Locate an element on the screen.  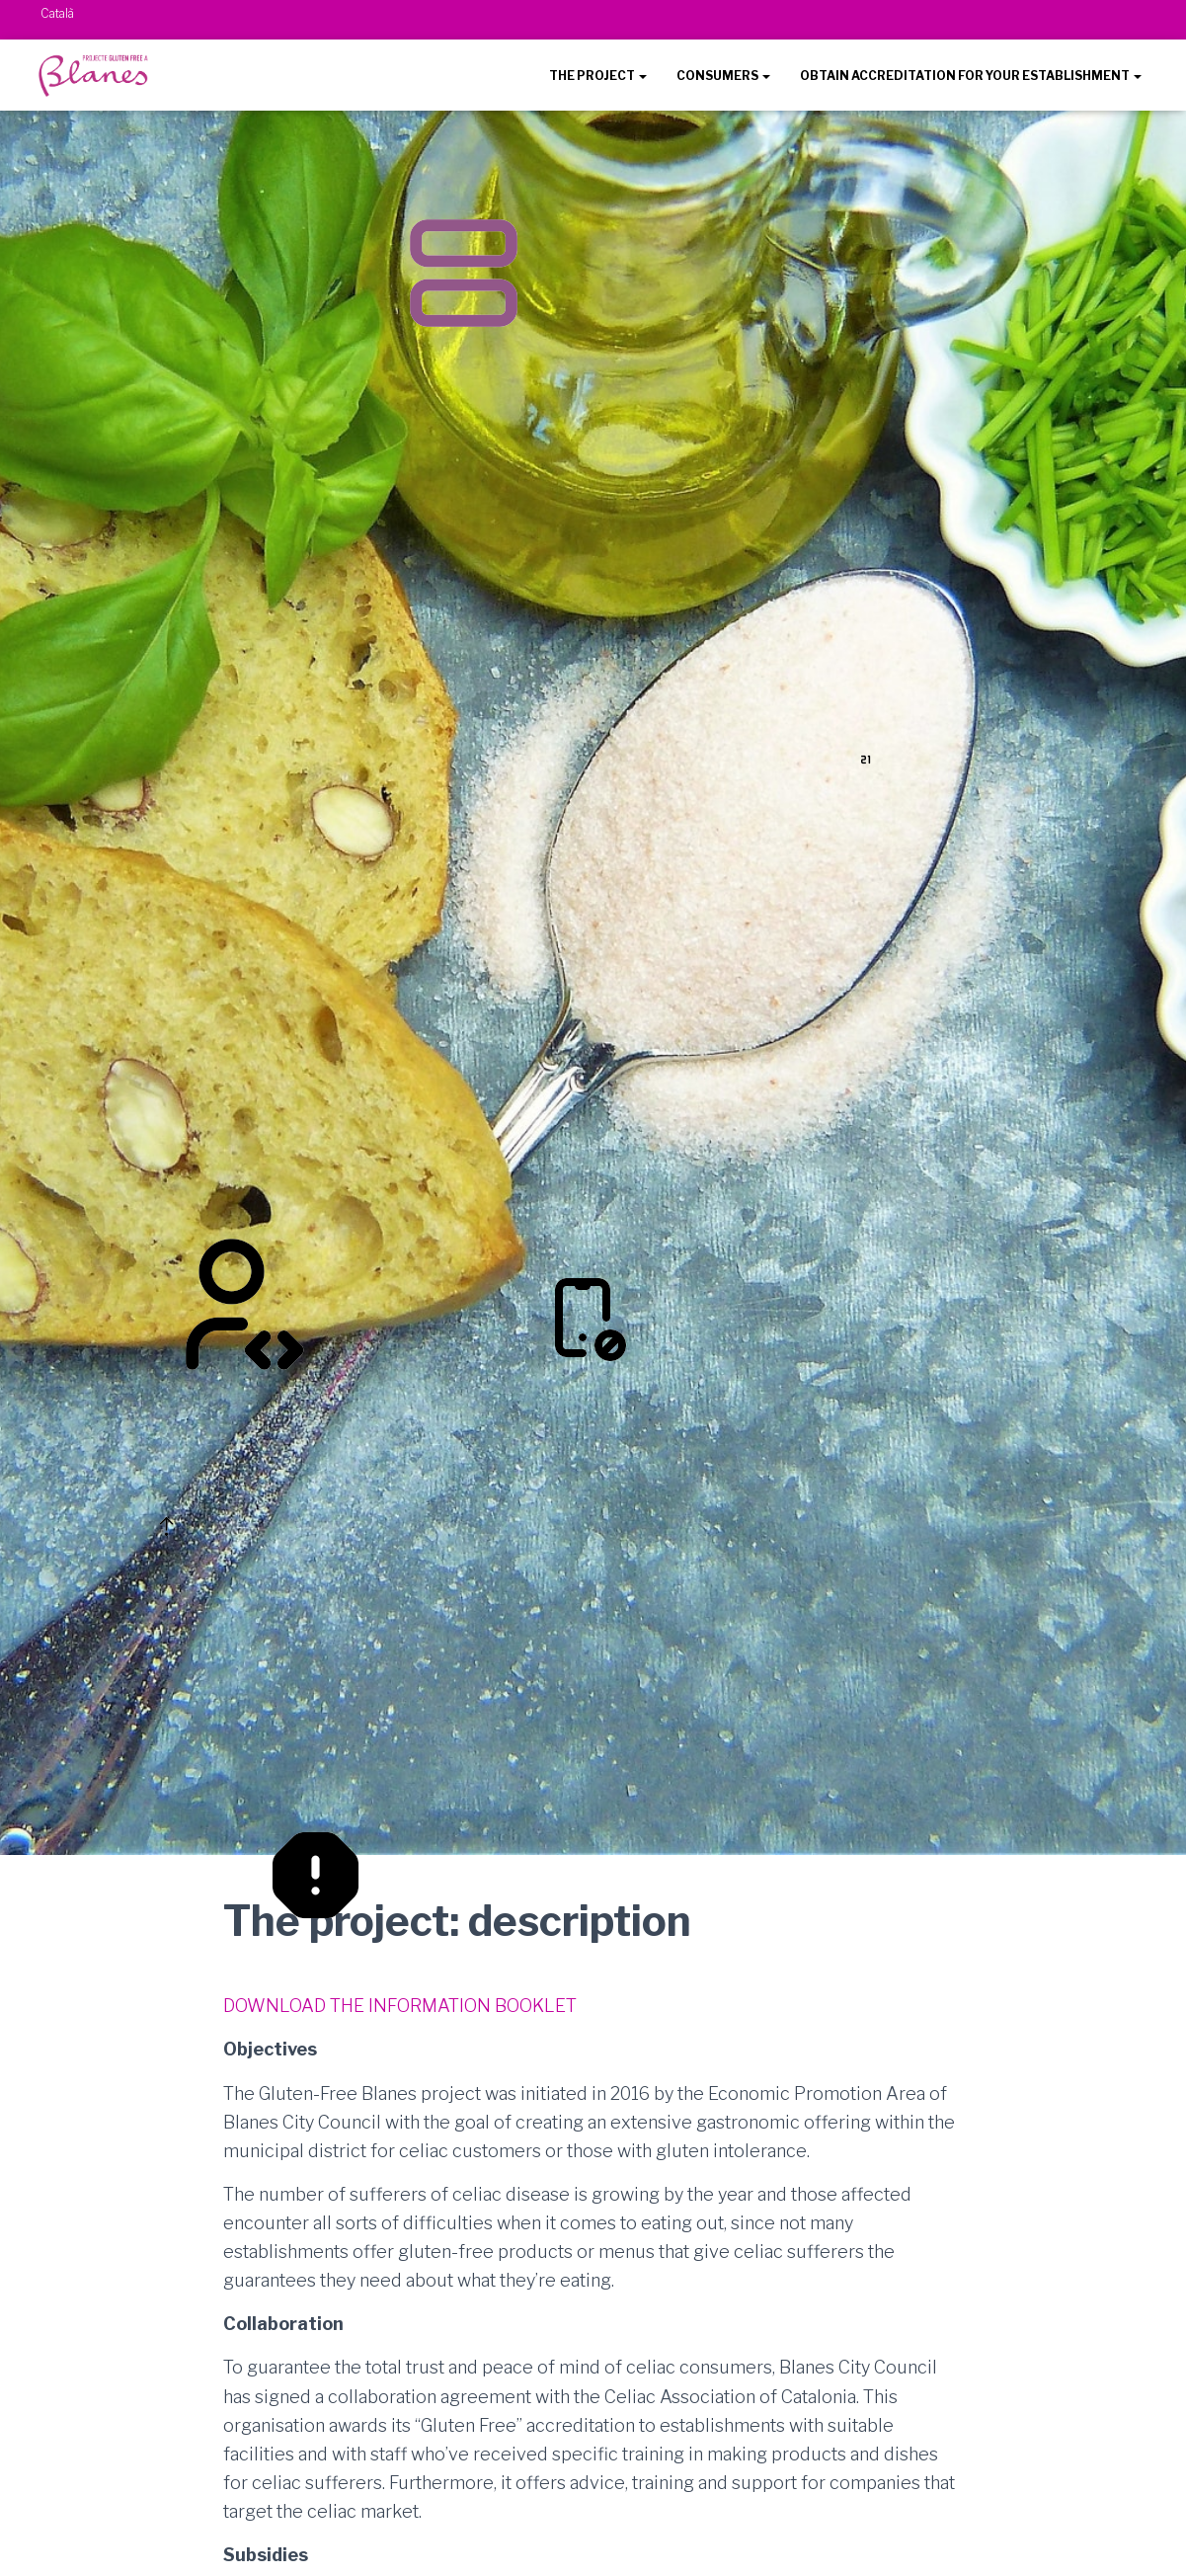
upload from current location is located at coordinates (166, 1526).